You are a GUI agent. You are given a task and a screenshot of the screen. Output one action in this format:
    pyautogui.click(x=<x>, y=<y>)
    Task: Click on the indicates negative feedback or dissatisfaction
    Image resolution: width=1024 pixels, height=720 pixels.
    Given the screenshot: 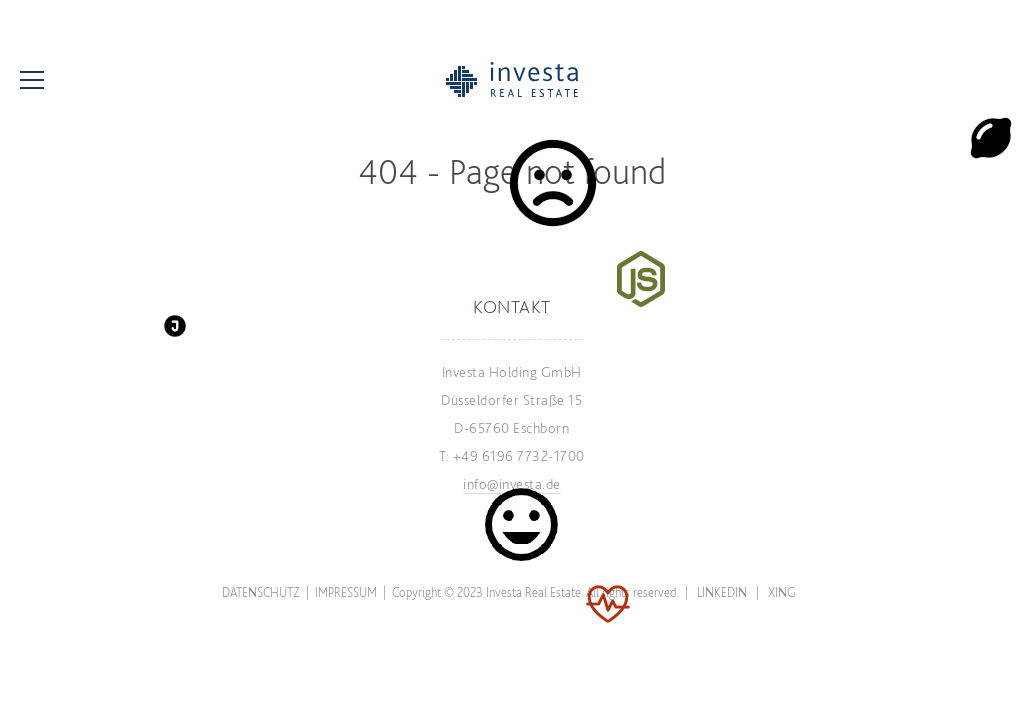 What is the action you would take?
    pyautogui.click(x=553, y=183)
    